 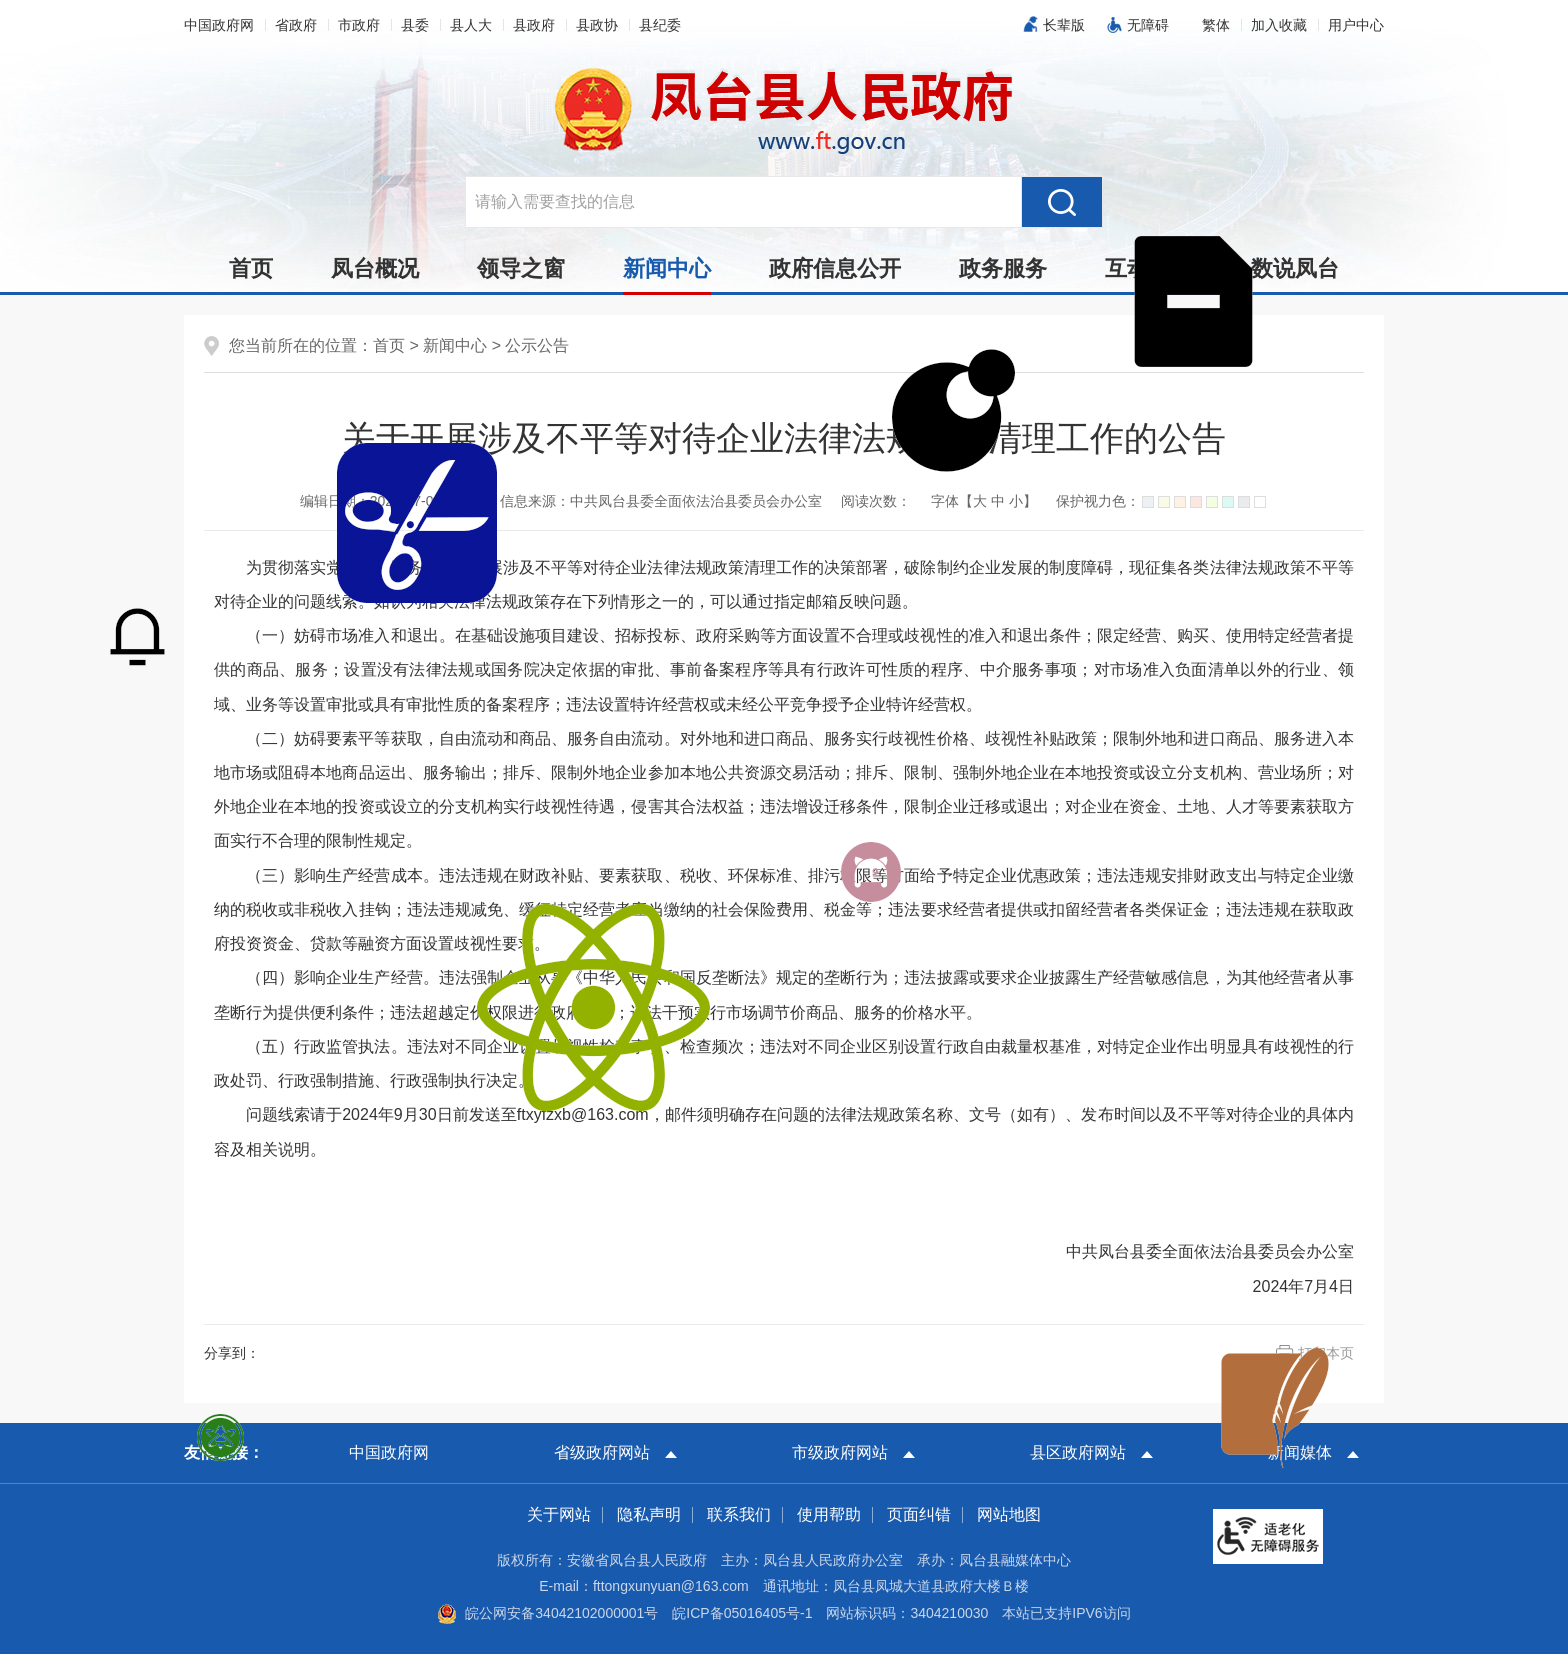 What do you see at coordinates (1275, 1408) in the screenshot?
I see `SQLite database technology` at bounding box center [1275, 1408].